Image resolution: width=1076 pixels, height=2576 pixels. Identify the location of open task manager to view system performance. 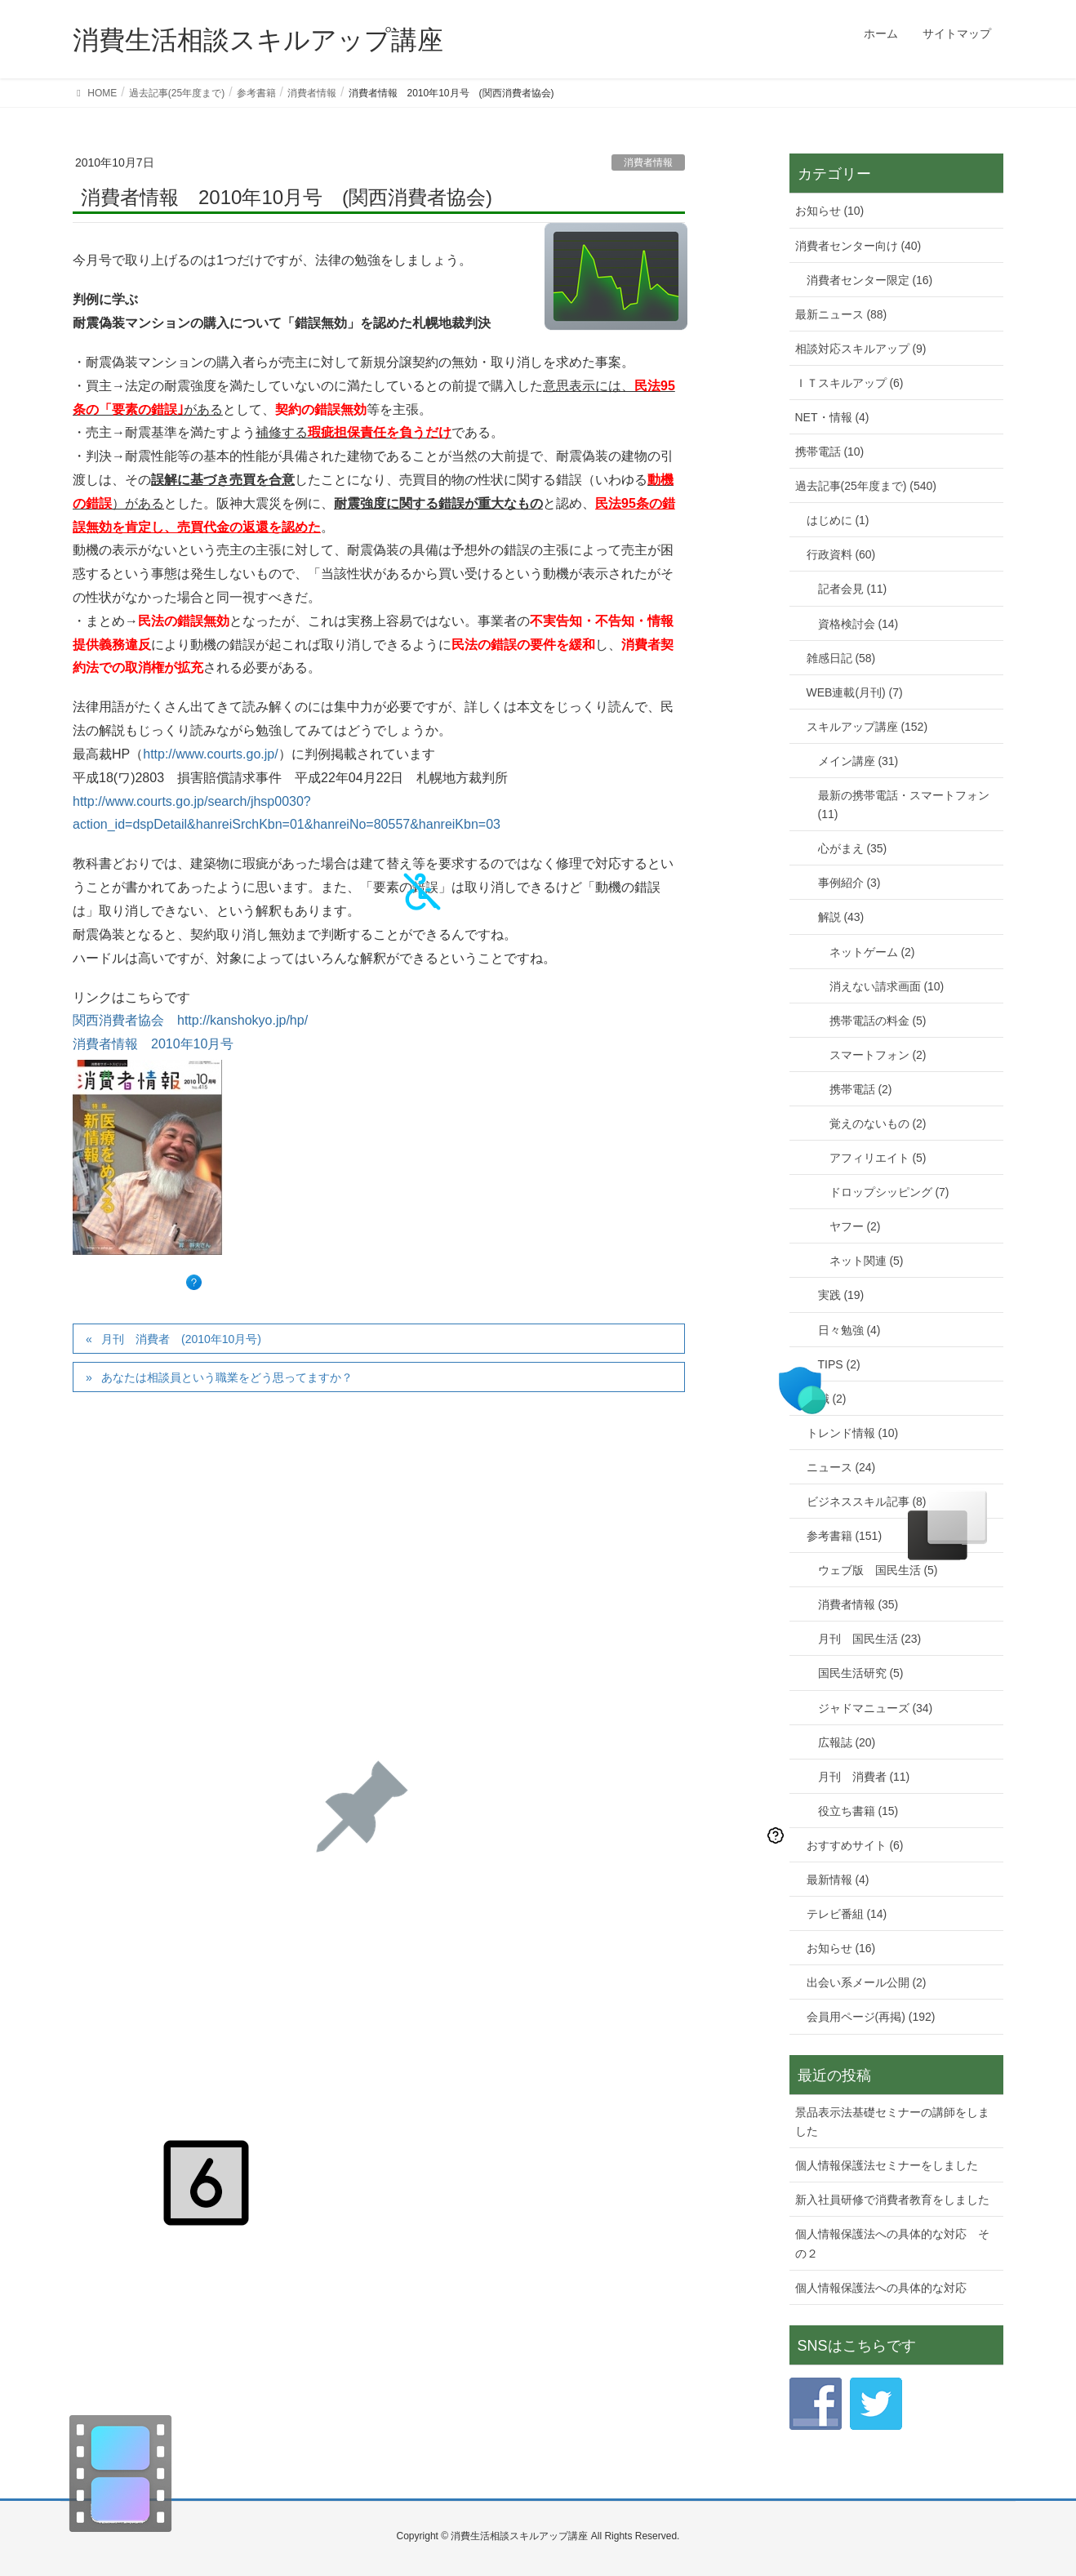
(616, 276).